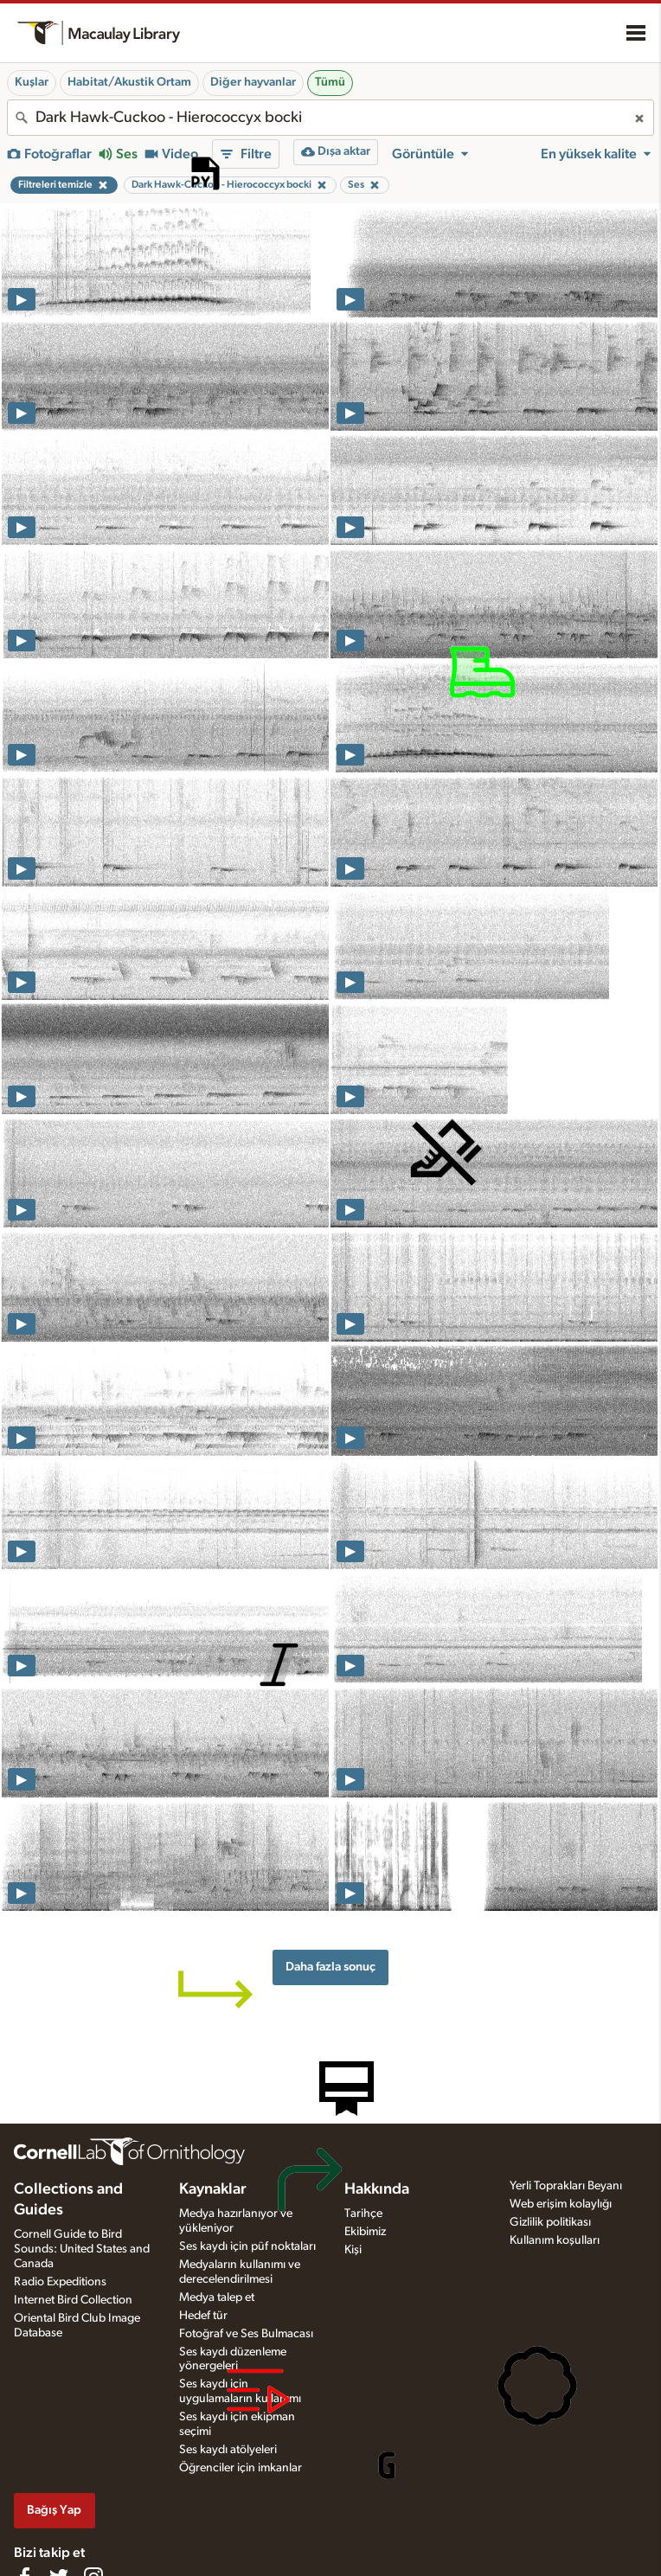 Image resolution: width=661 pixels, height=2576 pixels. I want to click on indicates a badge or achievement placeholder, so click(537, 2386).